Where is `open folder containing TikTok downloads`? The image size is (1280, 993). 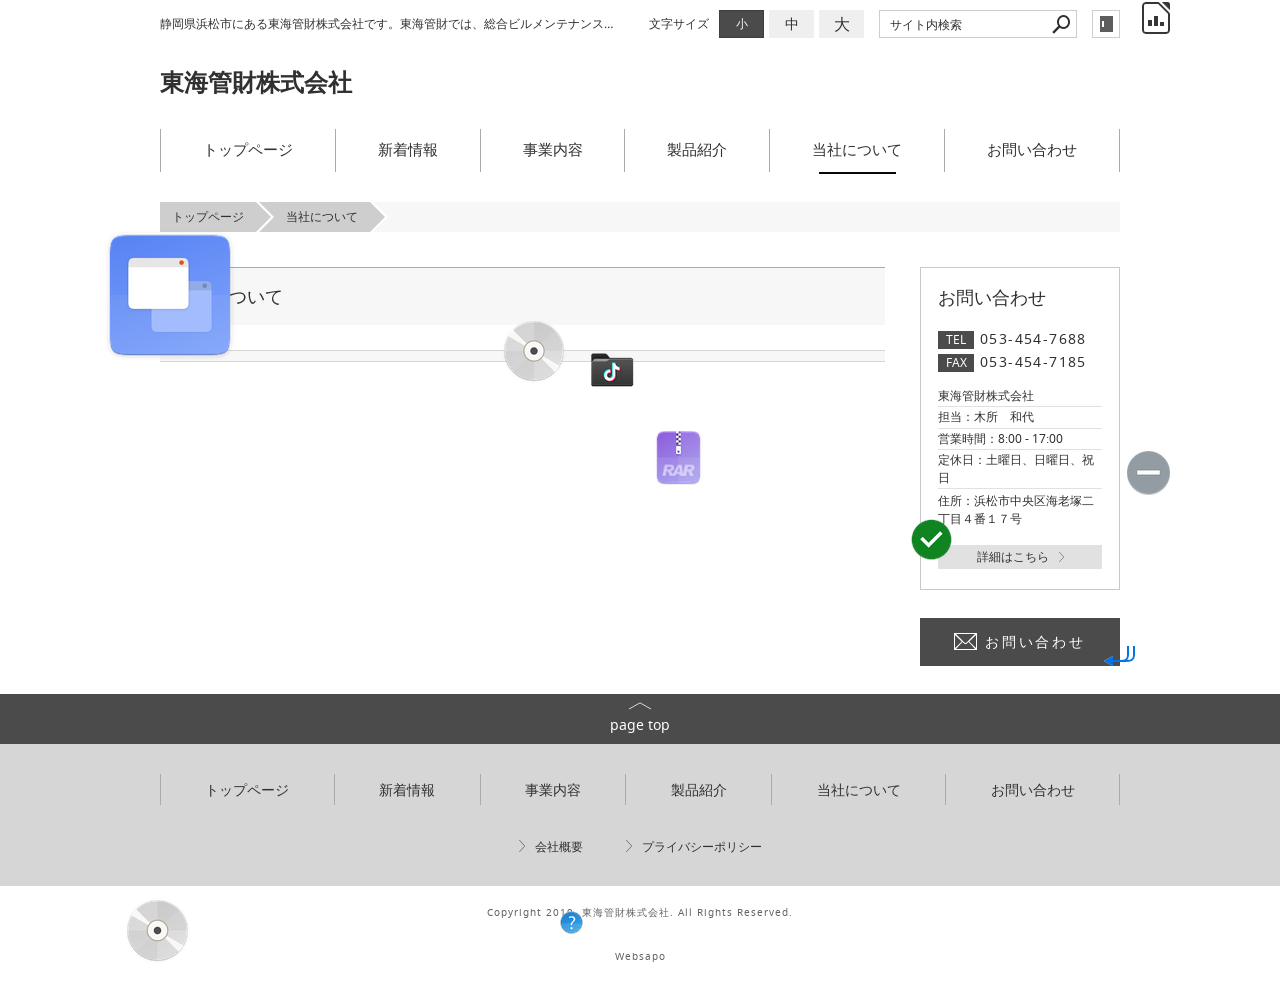
open folder containing TikTok downloads is located at coordinates (612, 371).